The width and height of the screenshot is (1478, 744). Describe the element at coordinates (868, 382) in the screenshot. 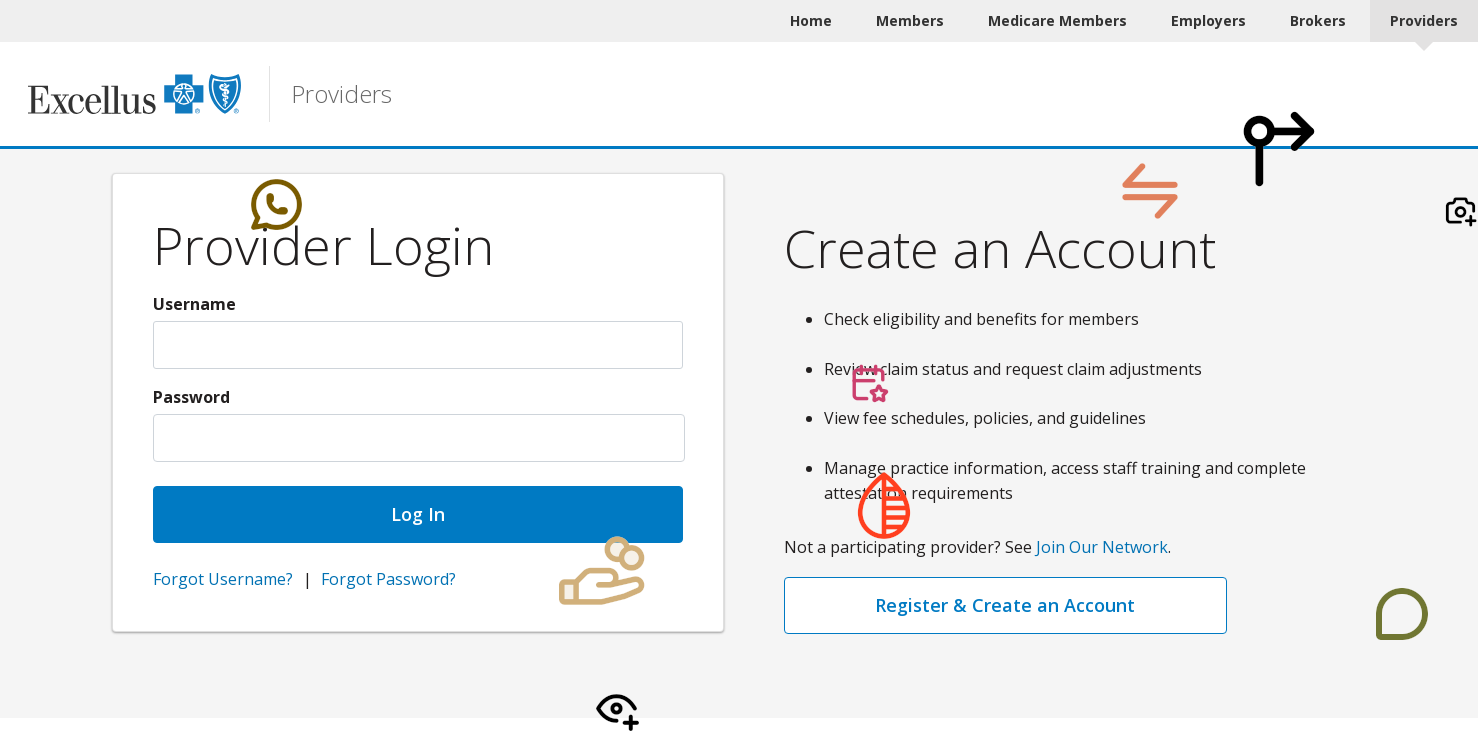

I see `view starred or favorite events` at that location.